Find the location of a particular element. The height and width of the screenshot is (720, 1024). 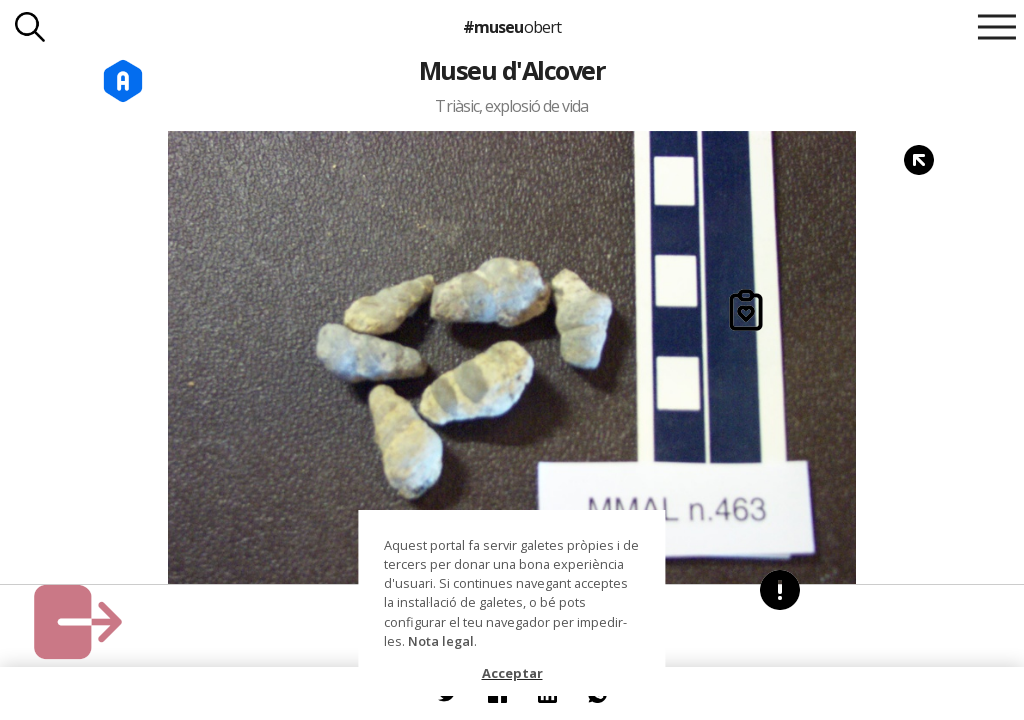

indicates an error or warning state is located at coordinates (780, 590).